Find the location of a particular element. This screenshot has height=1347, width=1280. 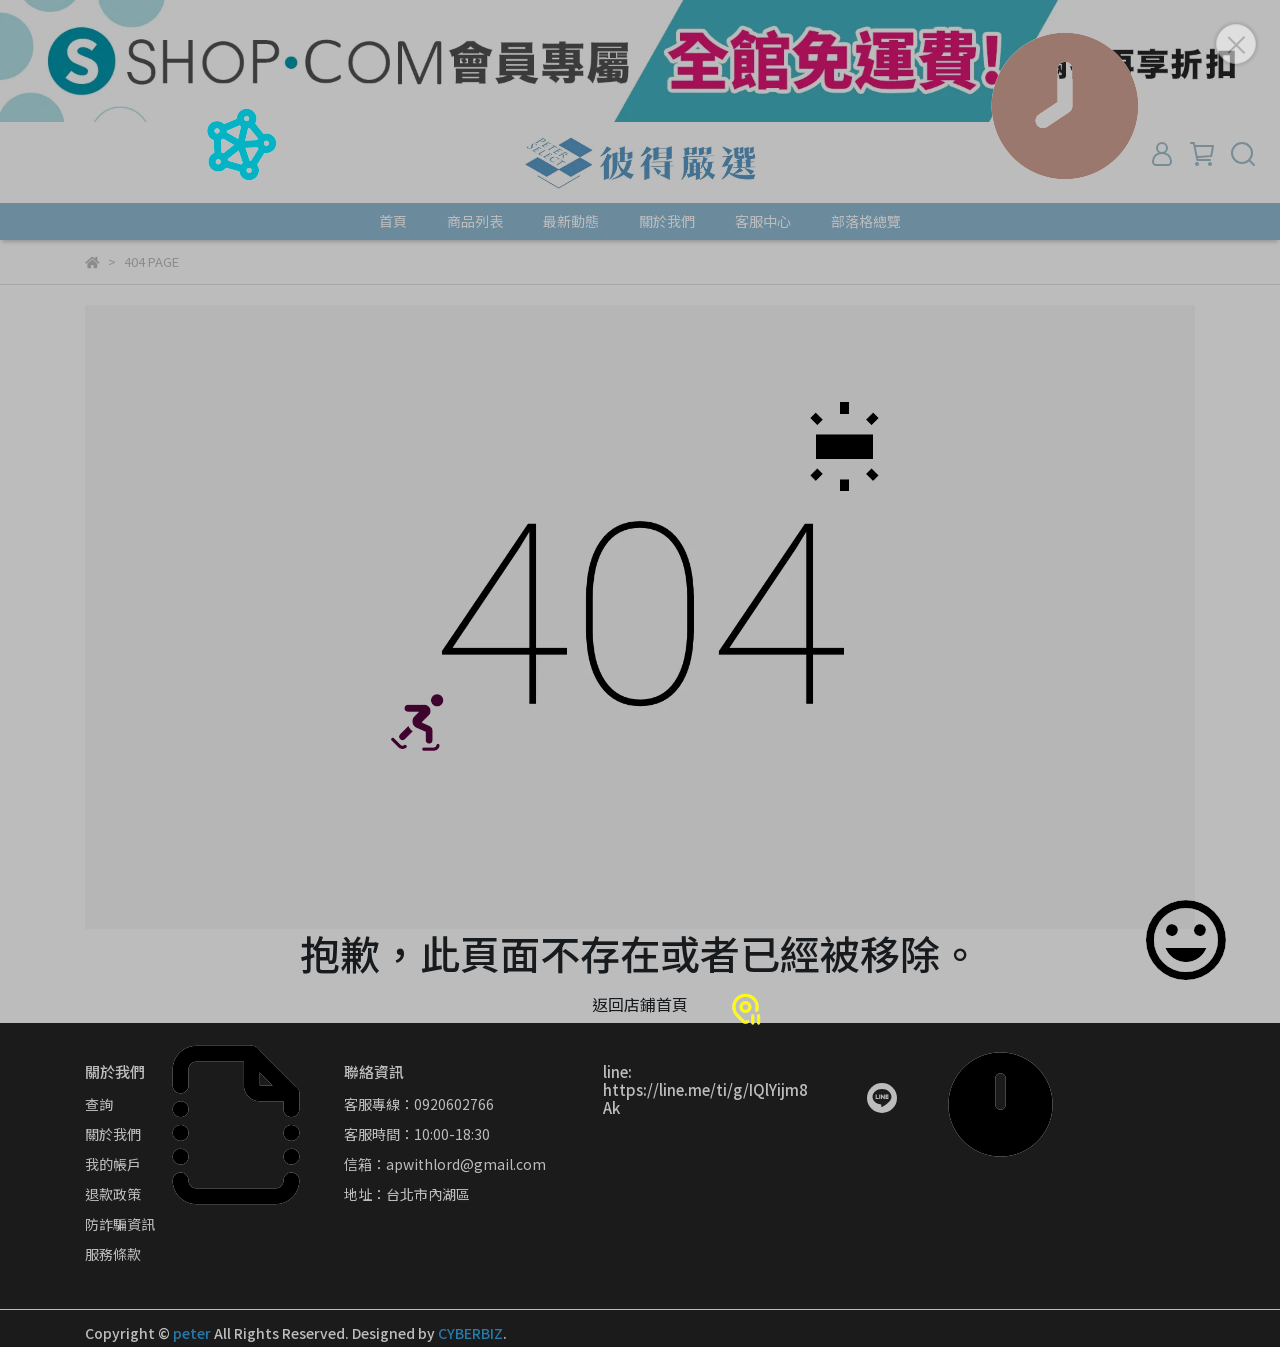

indicates a corrupted or damaged file is located at coordinates (236, 1125).